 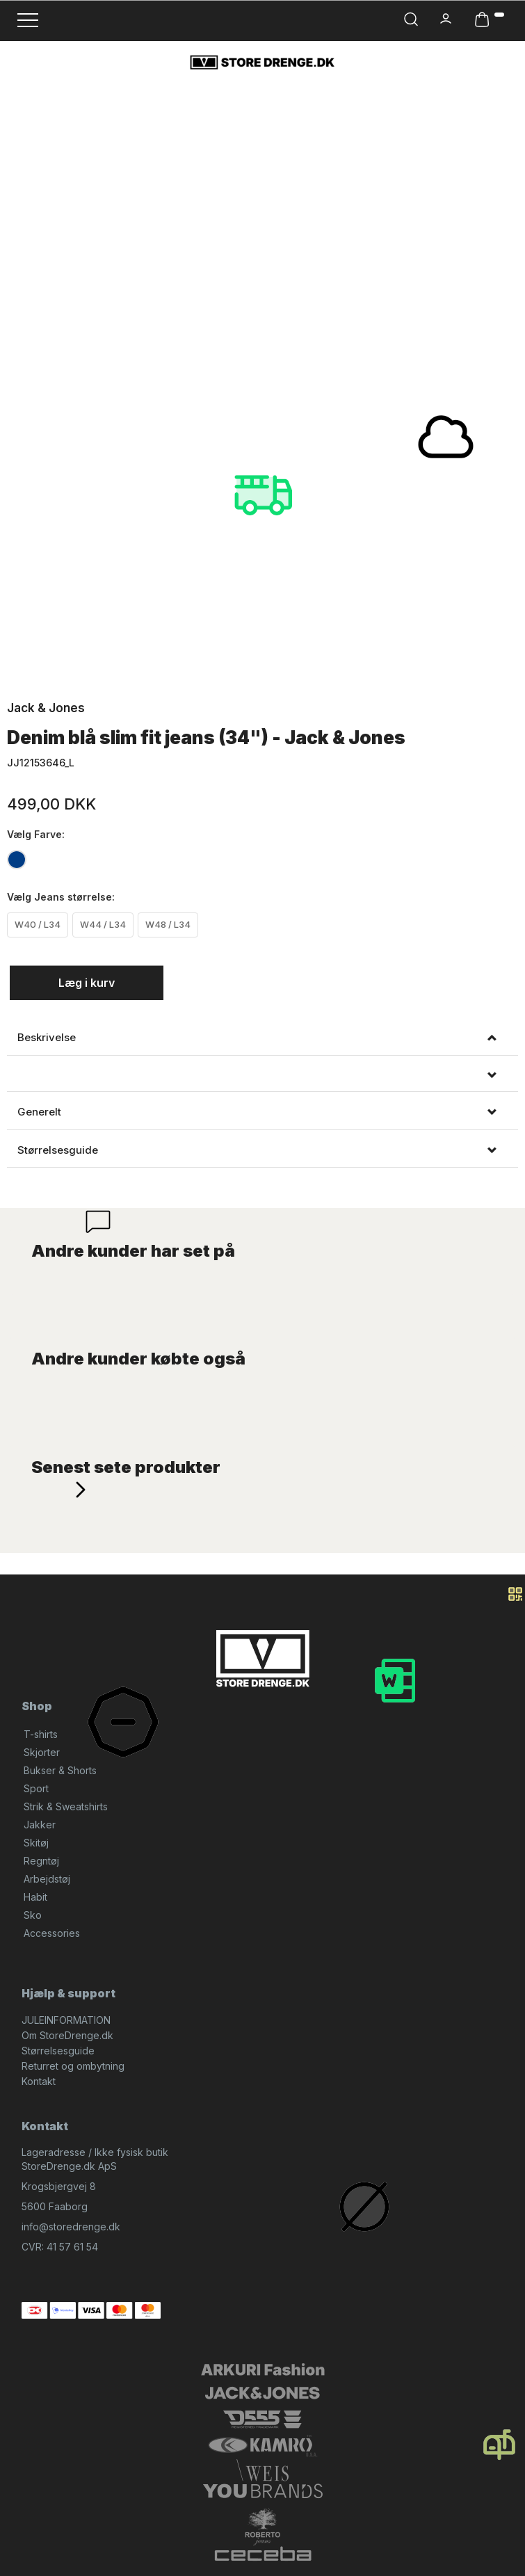 I want to click on access cloud storage, so click(x=446, y=437).